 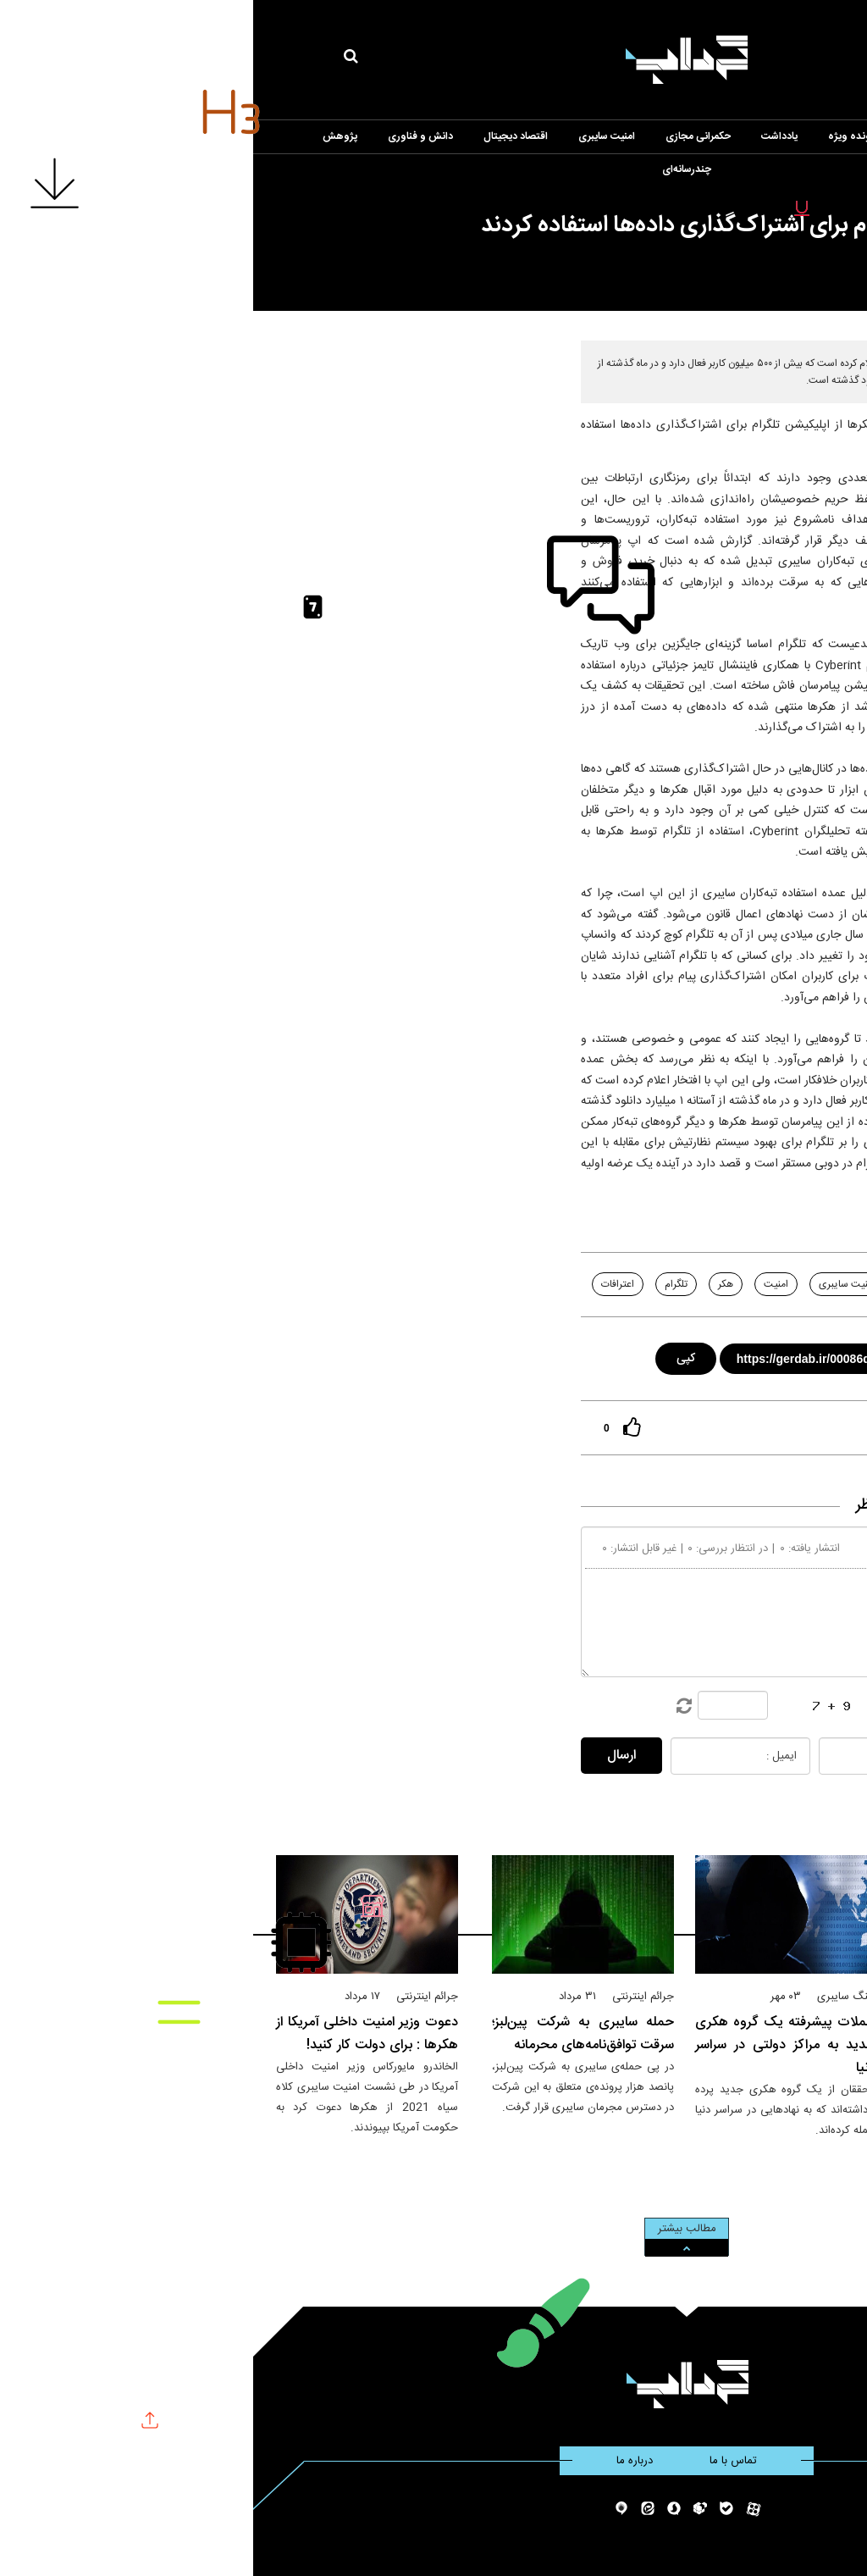 What do you see at coordinates (179, 2012) in the screenshot?
I see `open menu or navigation options` at bounding box center [179, 2012].